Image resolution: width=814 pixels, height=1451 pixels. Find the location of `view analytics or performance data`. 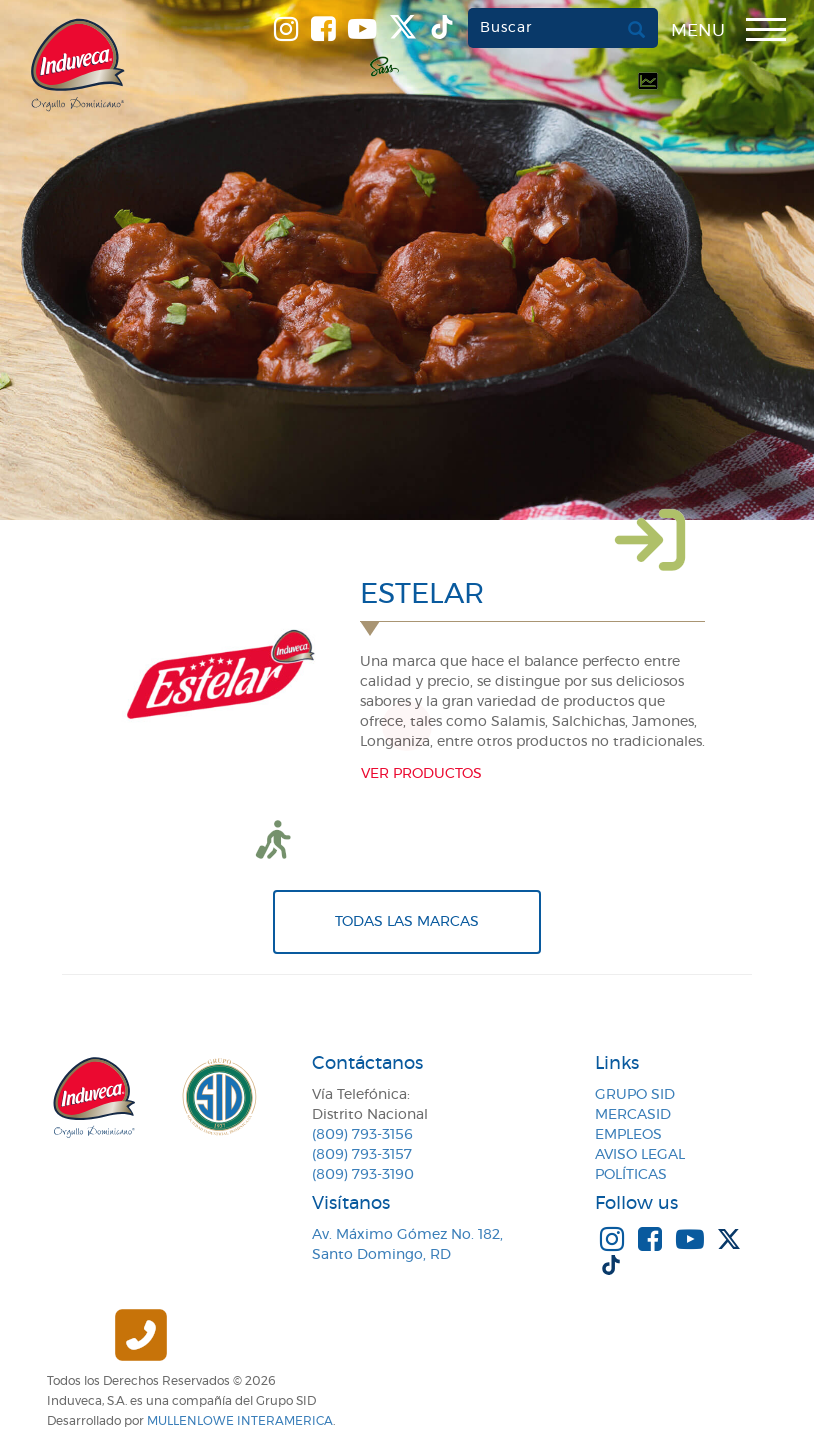

view analytics or performance data is located at coordinates (648, 81).